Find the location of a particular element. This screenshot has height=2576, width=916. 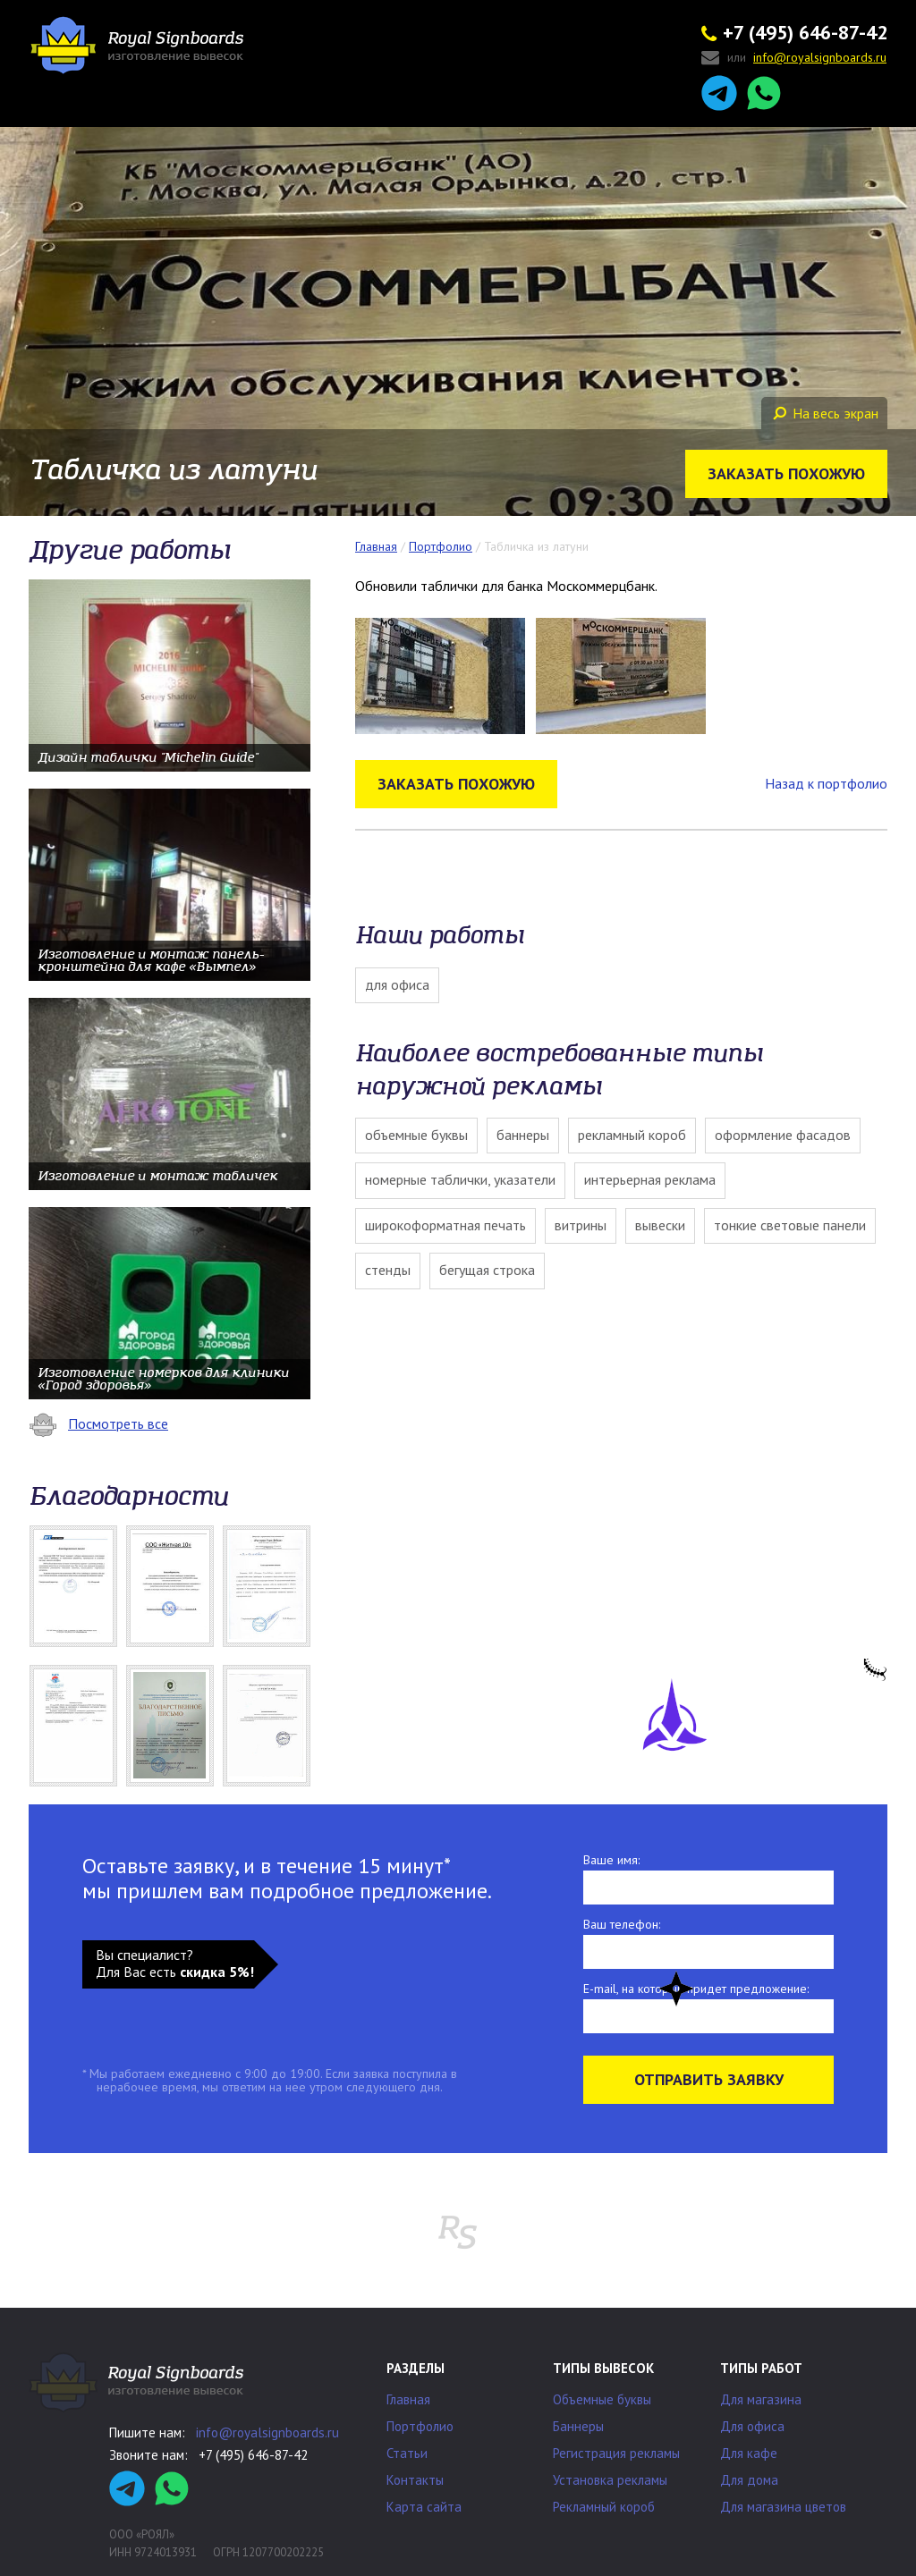

klingon empire emblem from star trek is located at coordinates (674, 1714).